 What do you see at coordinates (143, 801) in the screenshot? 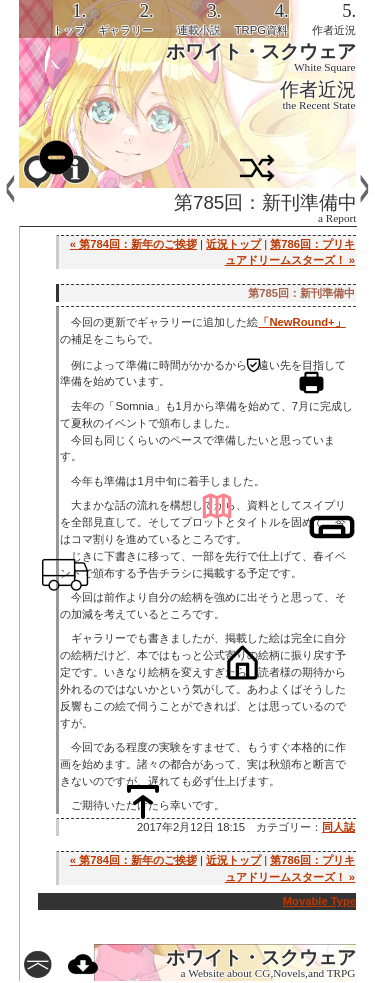
I see `upload a file or document` at bounding box center [143, 801].